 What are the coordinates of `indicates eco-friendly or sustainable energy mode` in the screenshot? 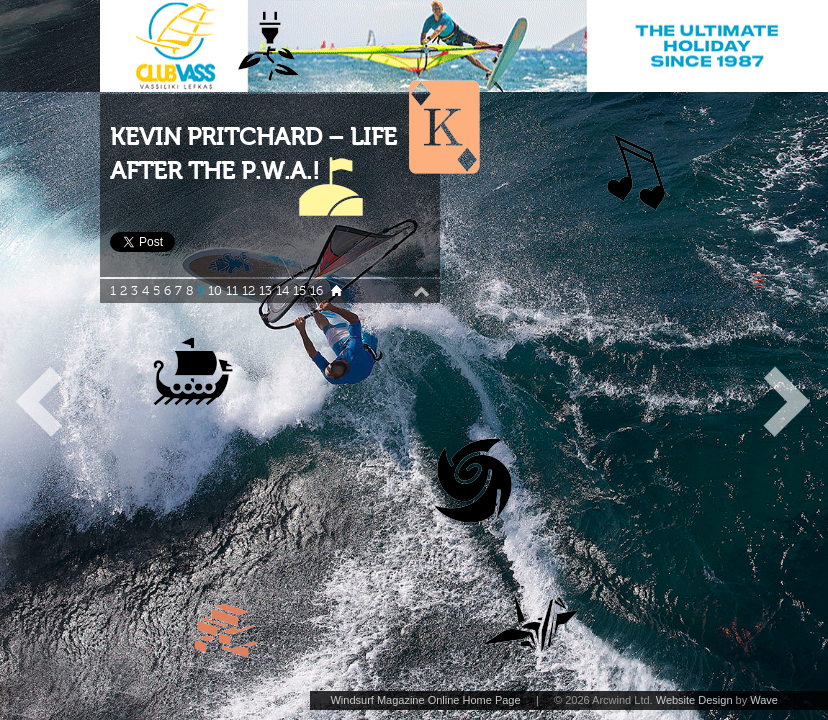 It's located at (270, 45).